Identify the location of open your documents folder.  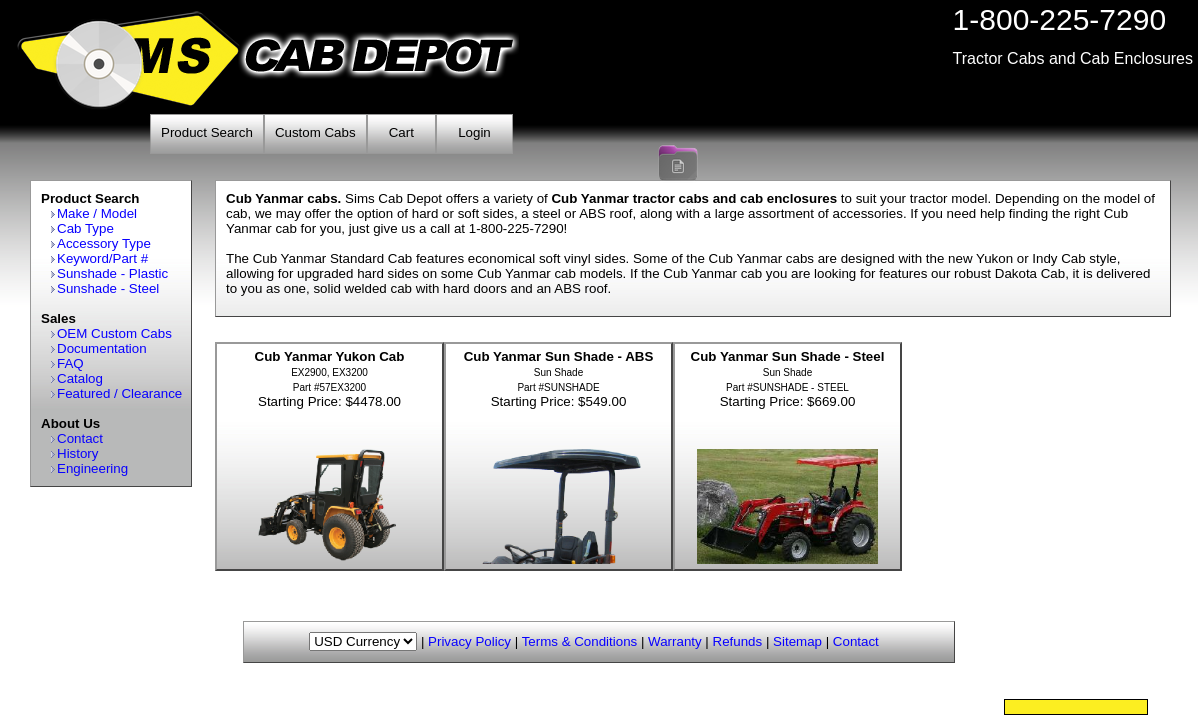
(678, 163).